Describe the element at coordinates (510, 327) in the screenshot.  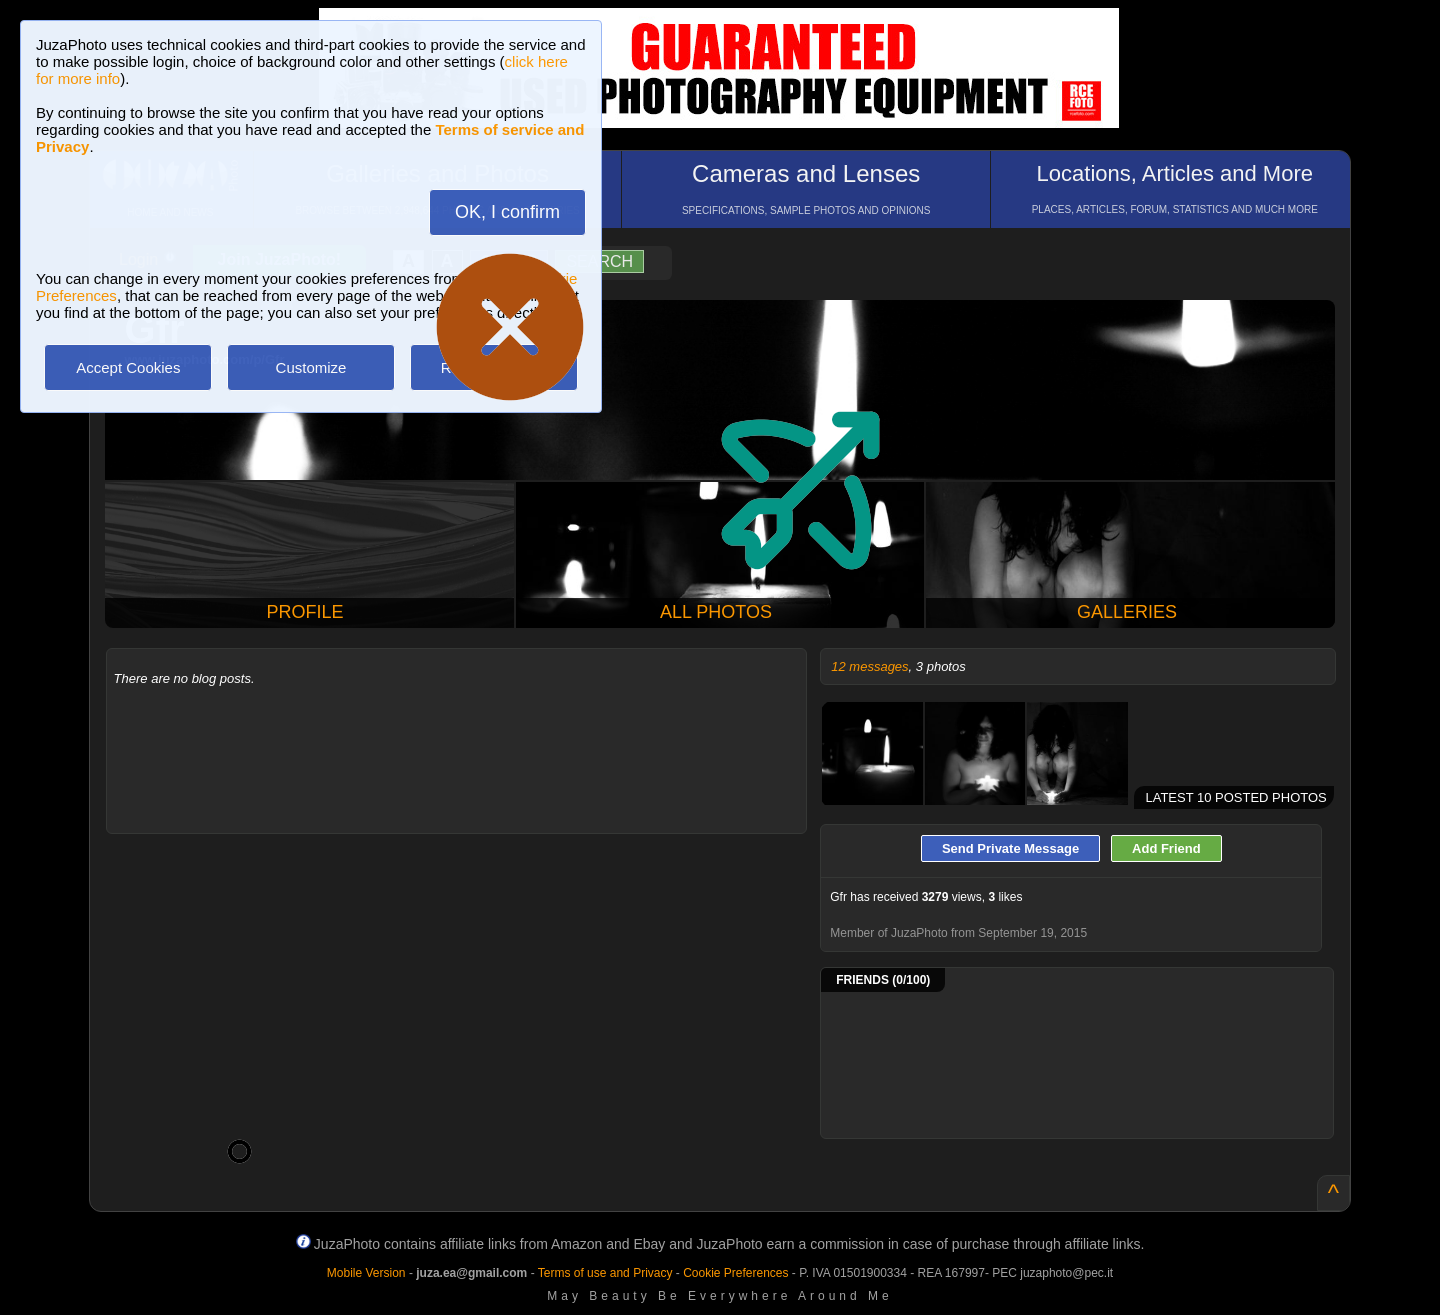
I see `close or dismiss a modal or dialog` at that location.